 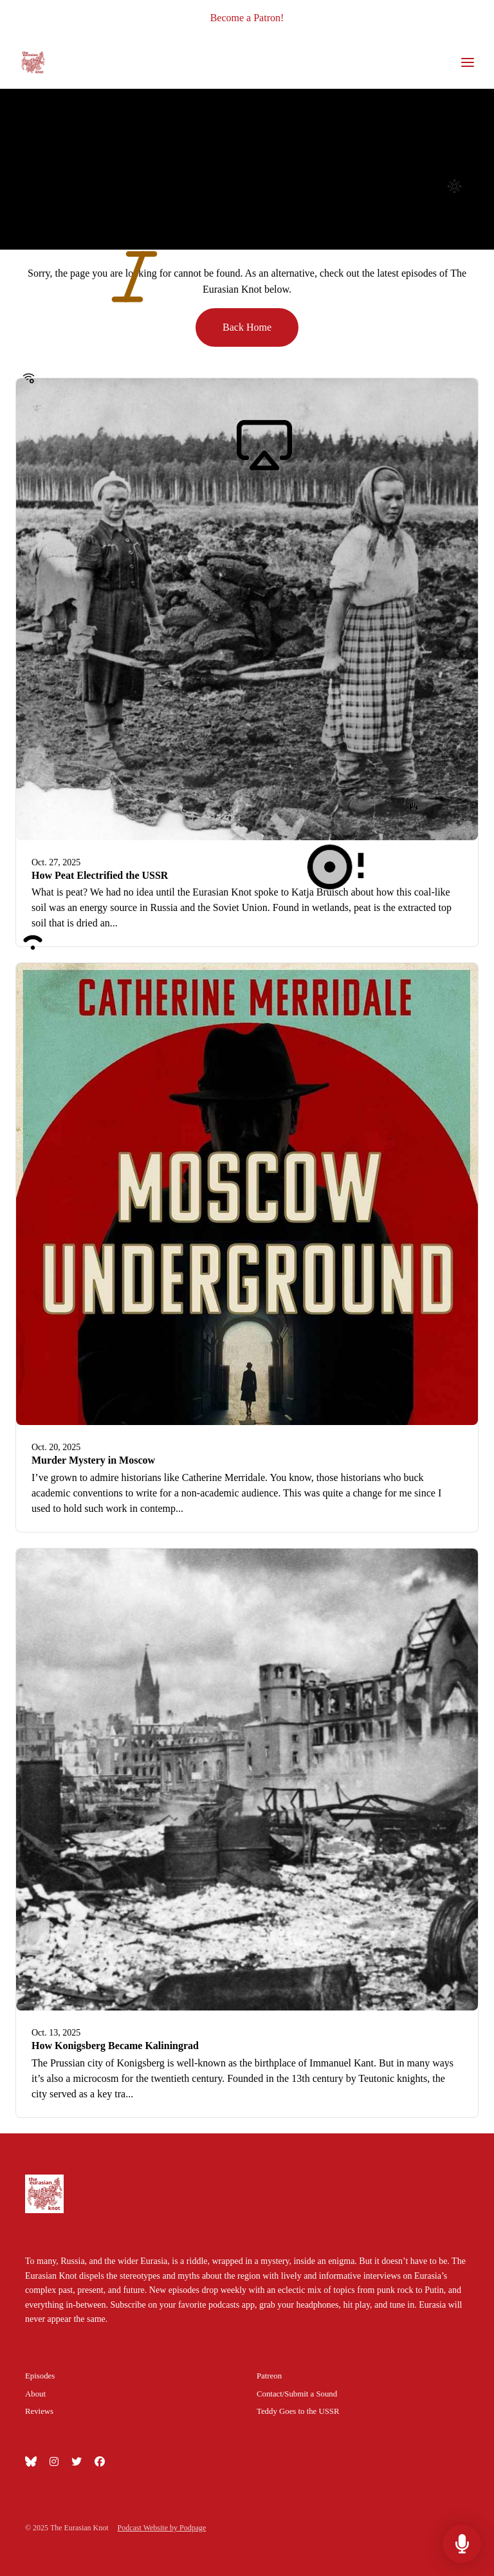 I want to click on reduce screen brightness, so click(x=454, y=186).